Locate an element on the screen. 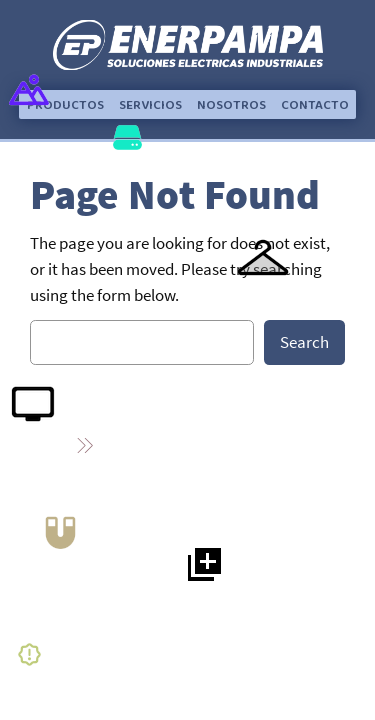 The height and width of the screenshot is (720, 375). indicates a warning or alert requiring attention is located at coordinates (29, 654).